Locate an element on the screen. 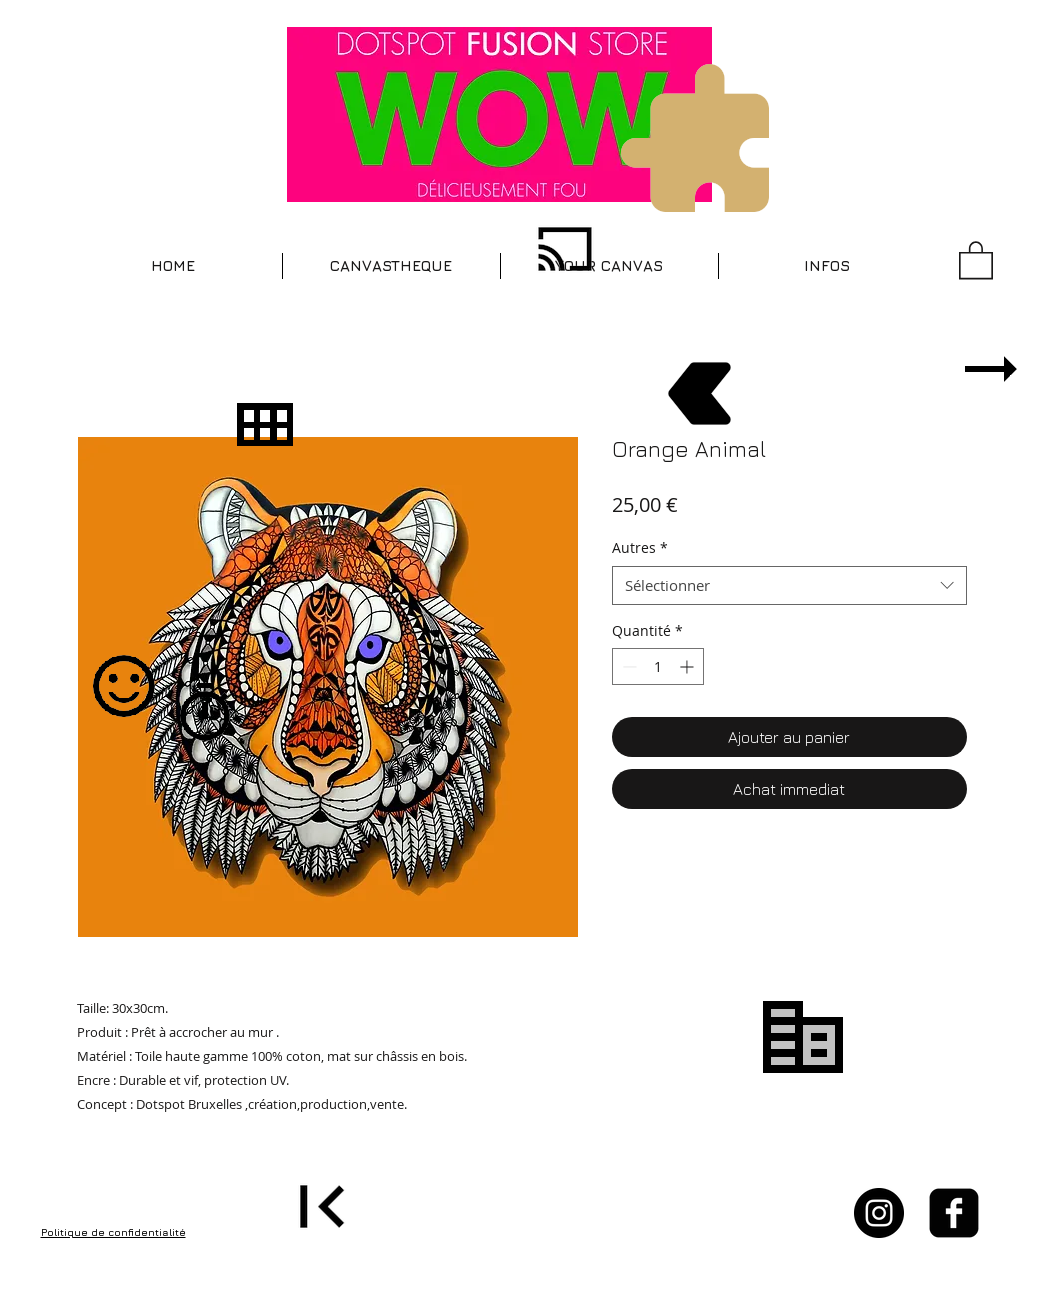 This screenshot has height=1304, width=1043. rate your experience with a positive reaction is located at coordinates (124, 686).